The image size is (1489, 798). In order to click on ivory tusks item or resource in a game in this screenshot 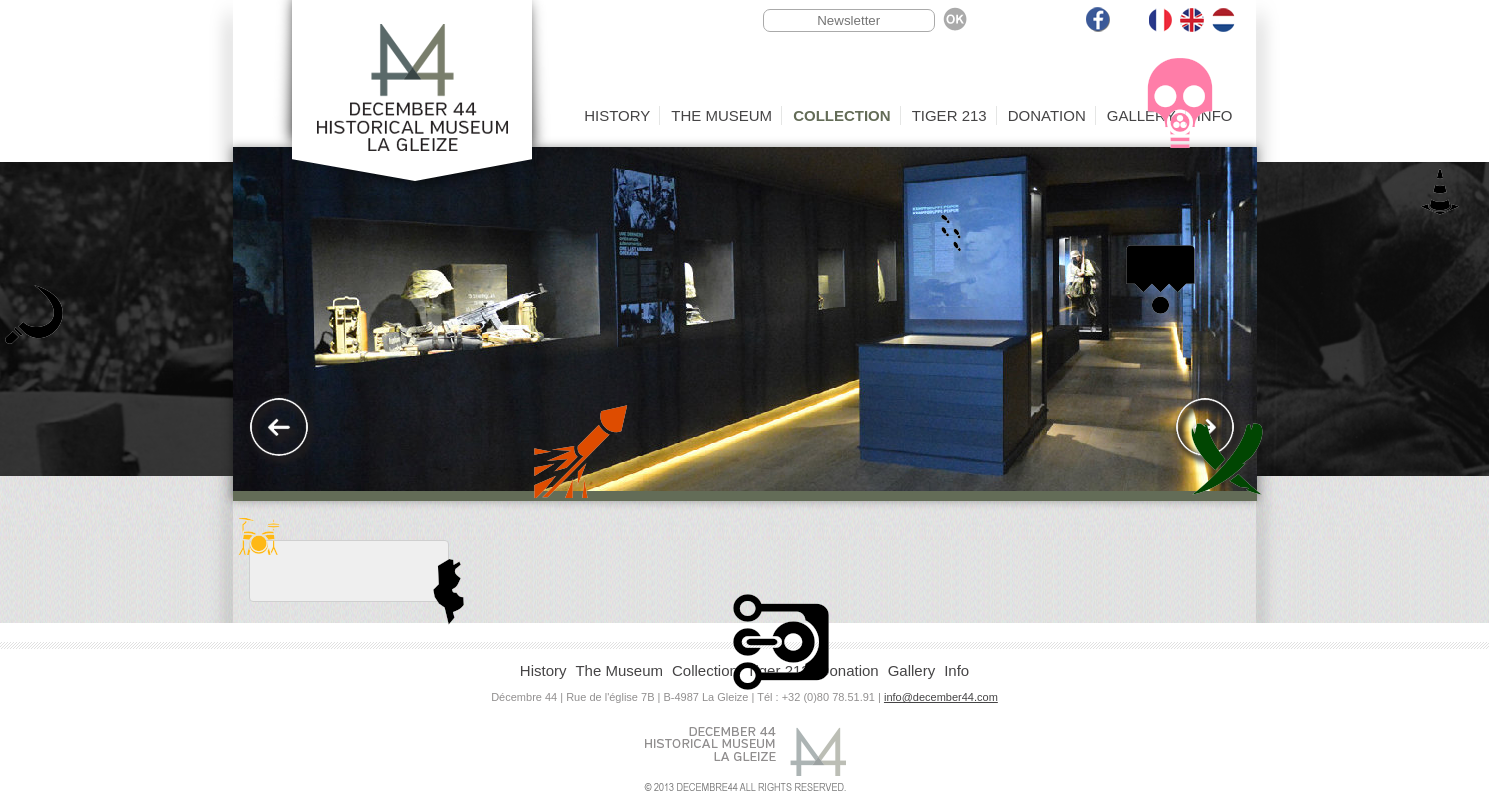, I will do `click(1227, 459)`.